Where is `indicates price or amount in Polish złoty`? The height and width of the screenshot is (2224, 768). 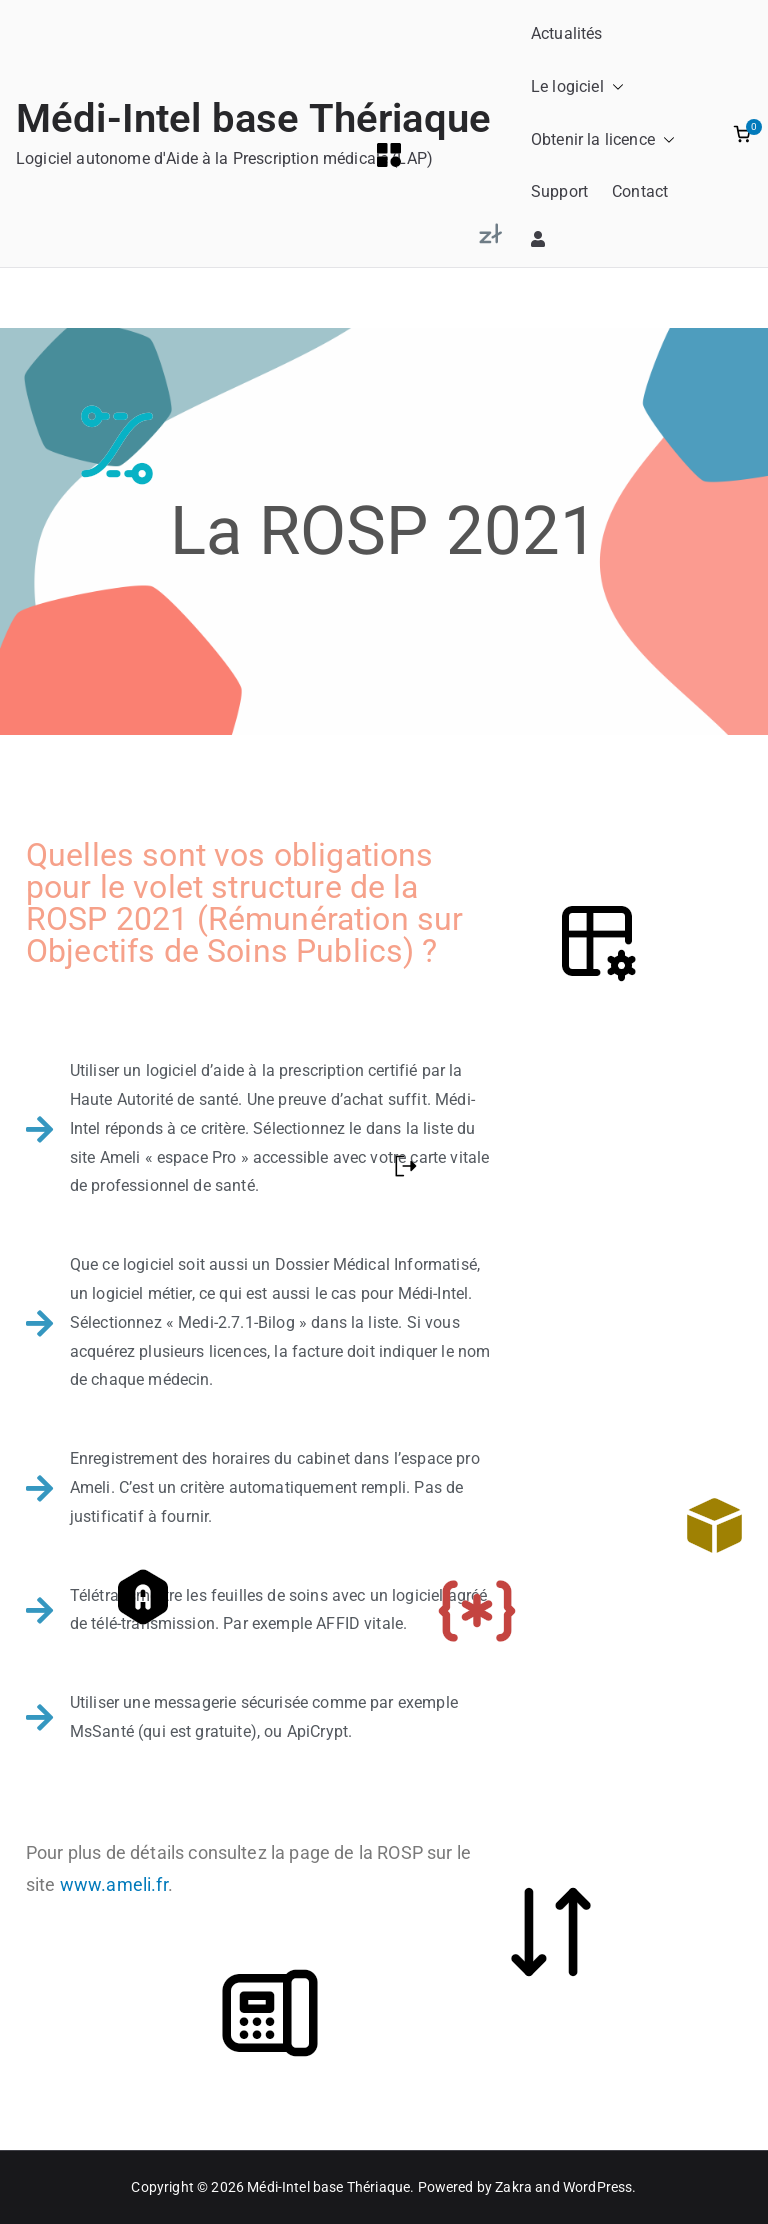 indicates price or amount in Polish złoty is located at coordinates (490, 234).